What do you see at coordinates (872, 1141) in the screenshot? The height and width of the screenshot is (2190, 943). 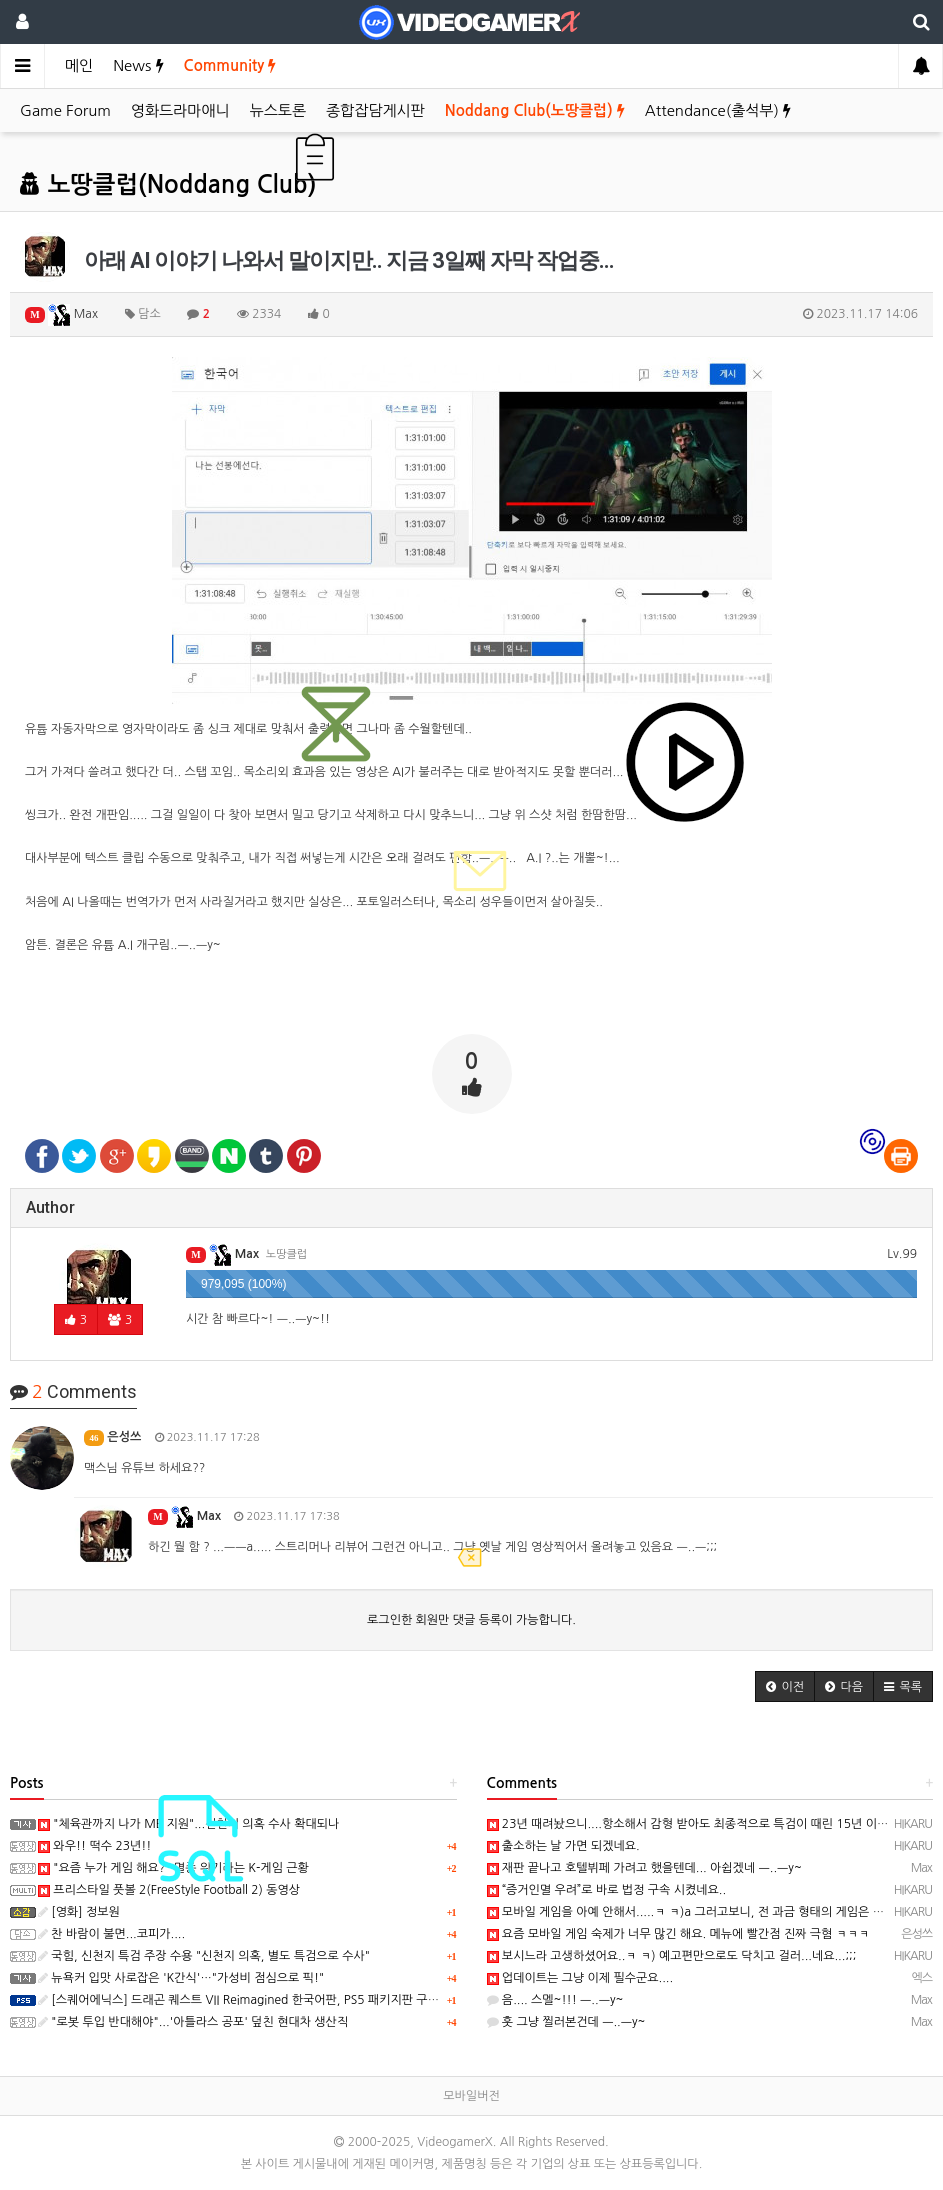 I see `play or browse music library` at bounding box center [872, 1141].